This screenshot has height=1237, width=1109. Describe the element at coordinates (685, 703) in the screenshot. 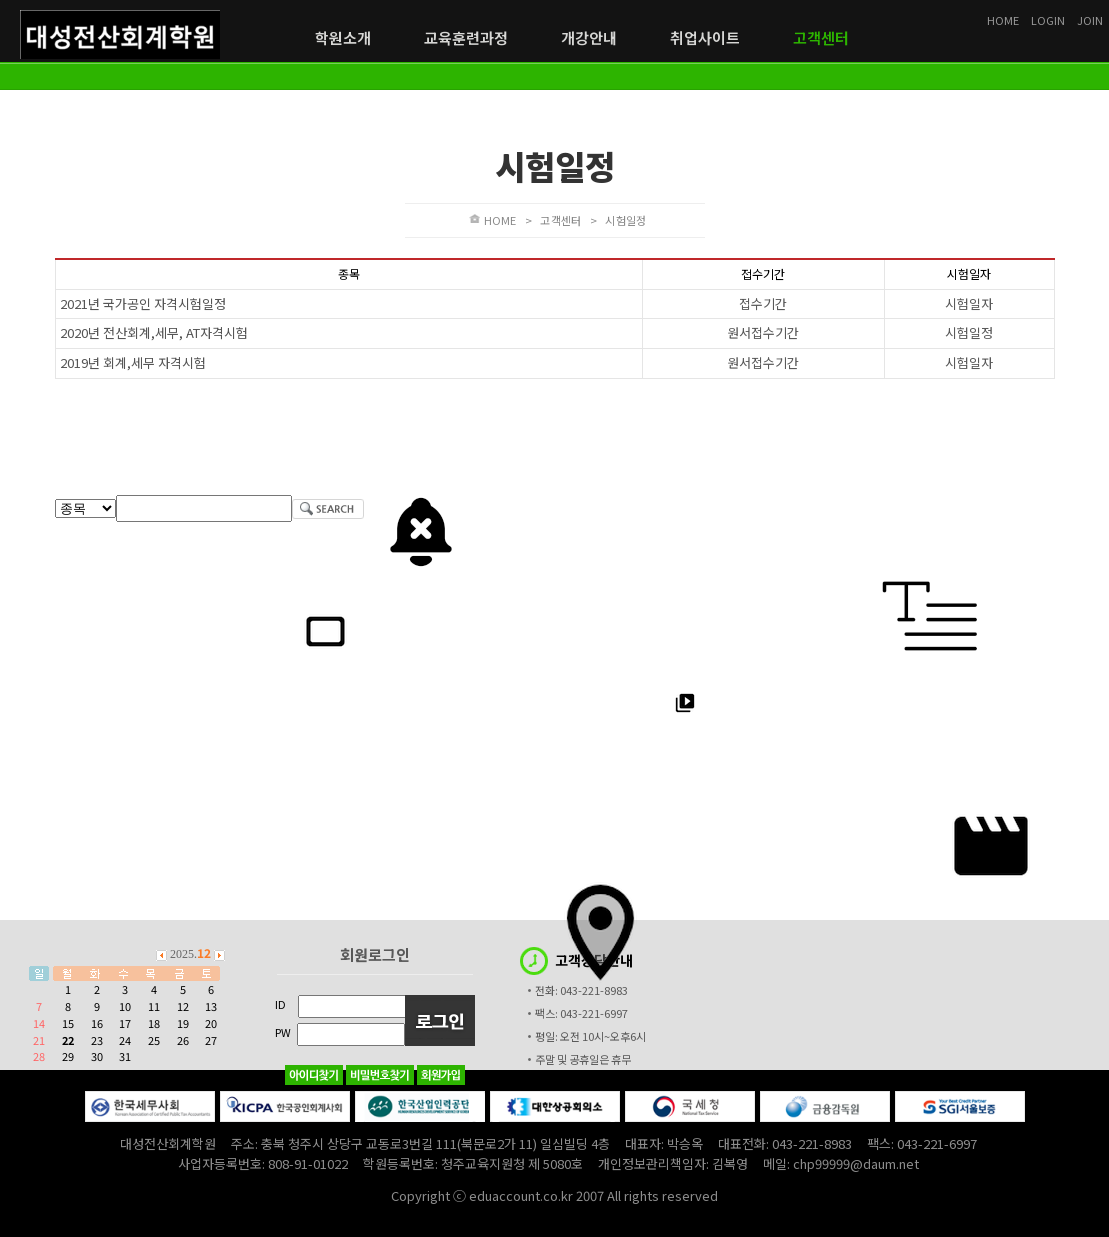

I see `access your video library` at that location.